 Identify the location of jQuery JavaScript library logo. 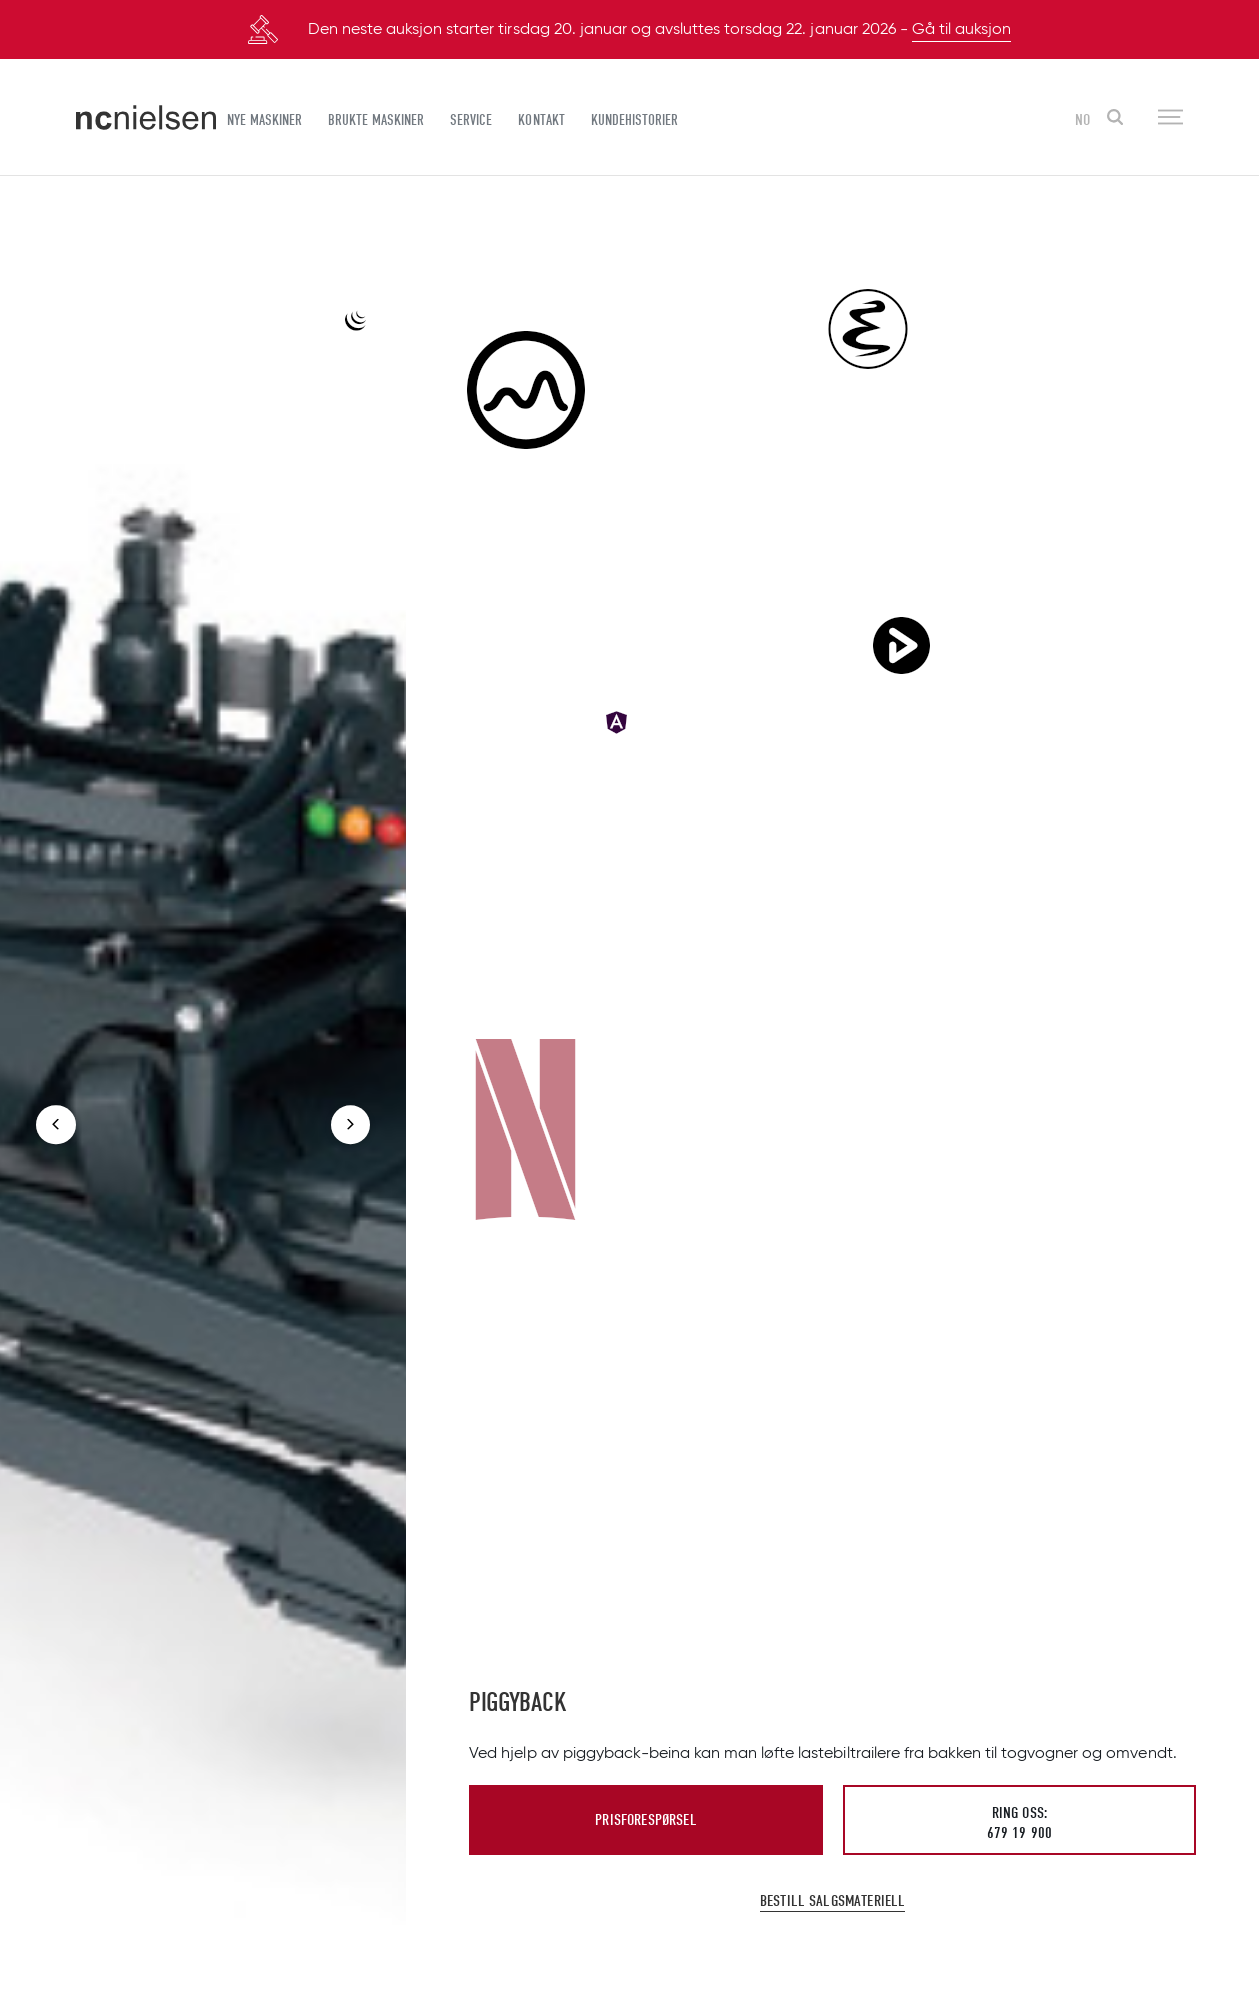
(355, 320).